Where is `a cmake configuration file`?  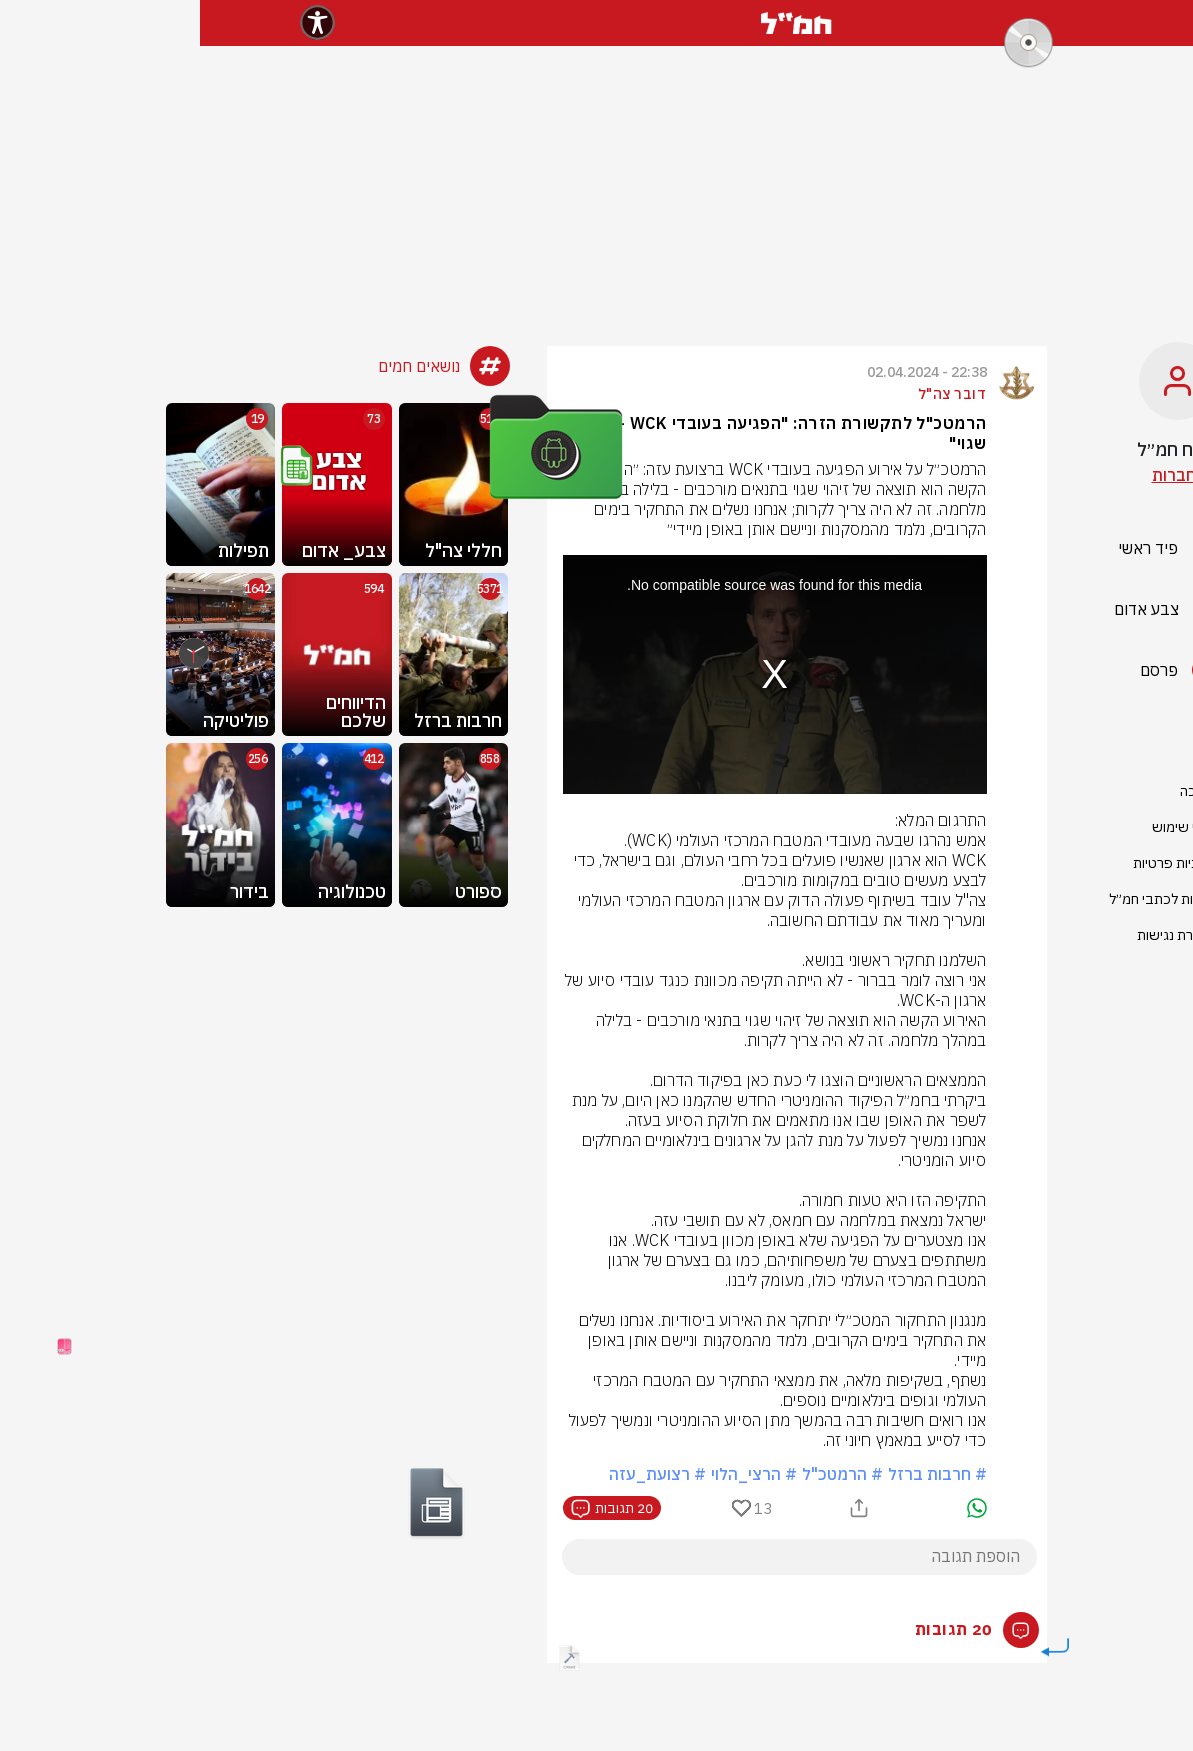
a cmake configuration file is located at coordinates (569, 1658).